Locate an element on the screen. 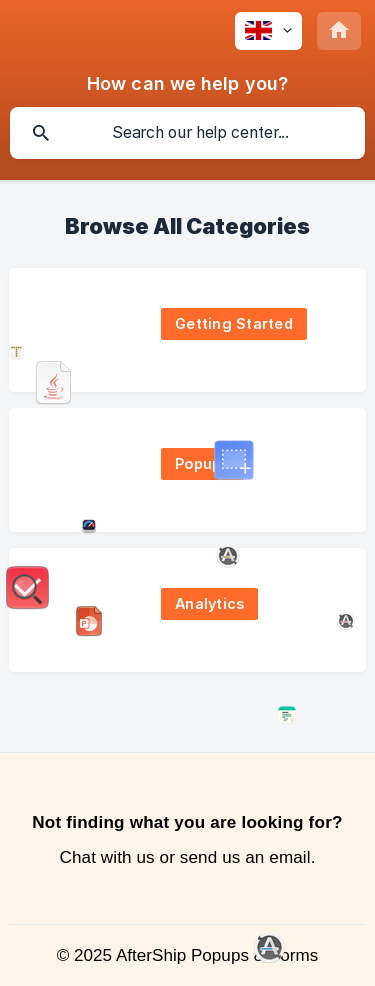 This screenshot has height=986, width=375. open the software update manager is located at coordinates (228, 556).